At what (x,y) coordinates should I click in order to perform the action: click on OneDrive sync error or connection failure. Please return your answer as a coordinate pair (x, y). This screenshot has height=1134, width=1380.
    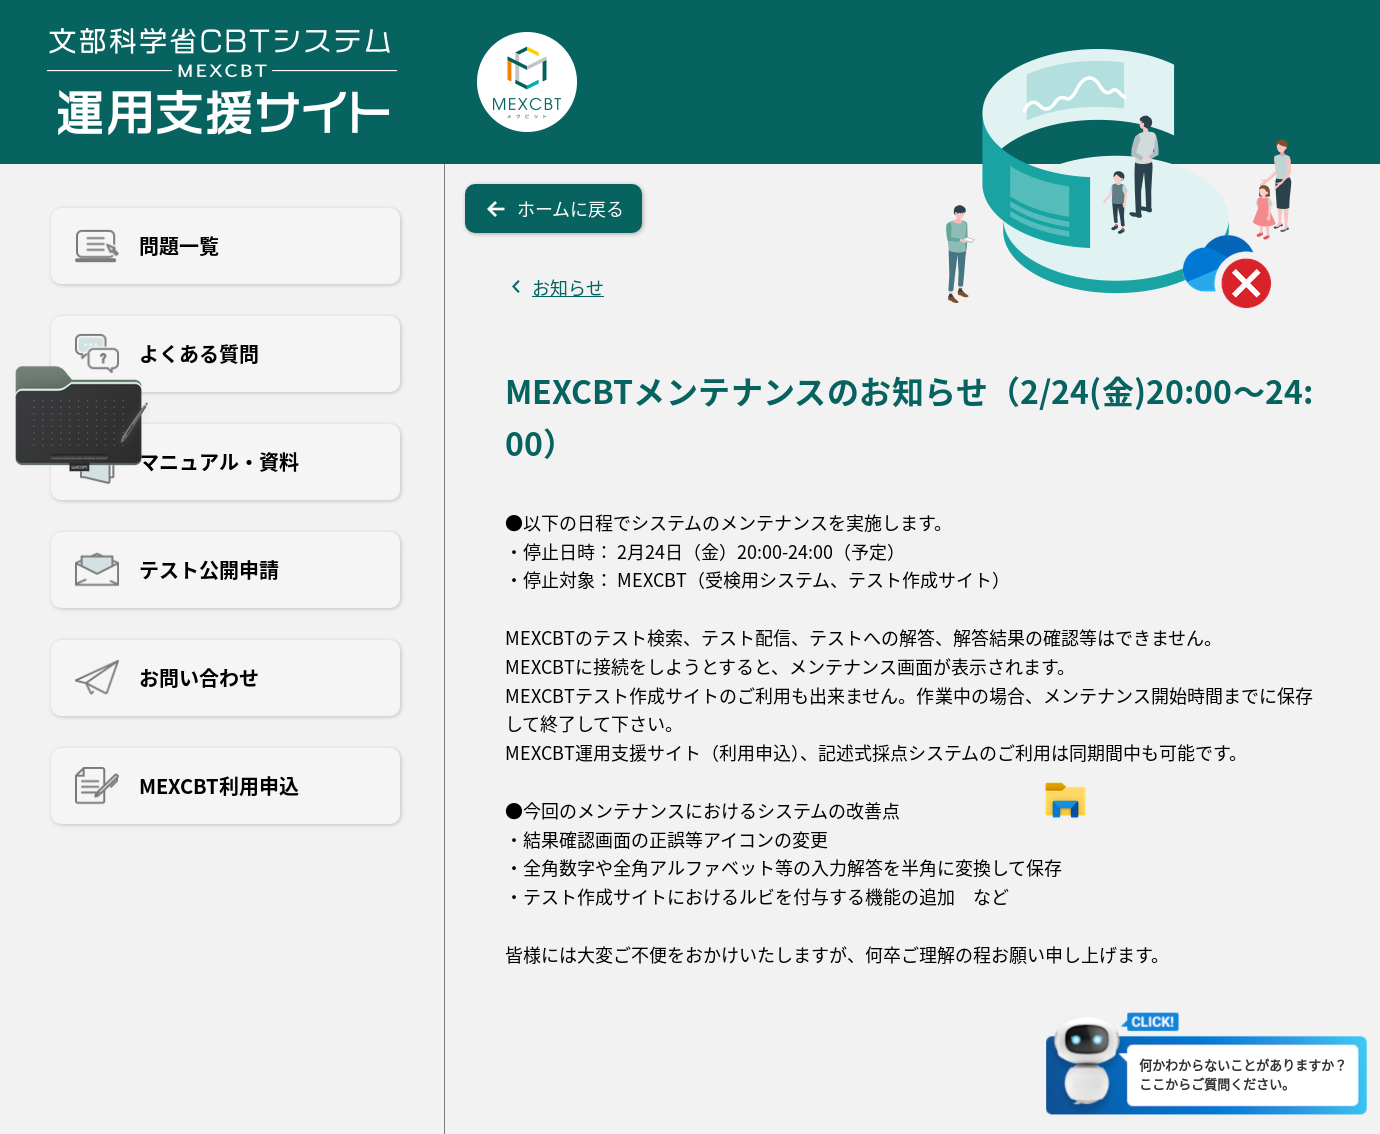
    Looking at the image, I should click on (1227, 264).